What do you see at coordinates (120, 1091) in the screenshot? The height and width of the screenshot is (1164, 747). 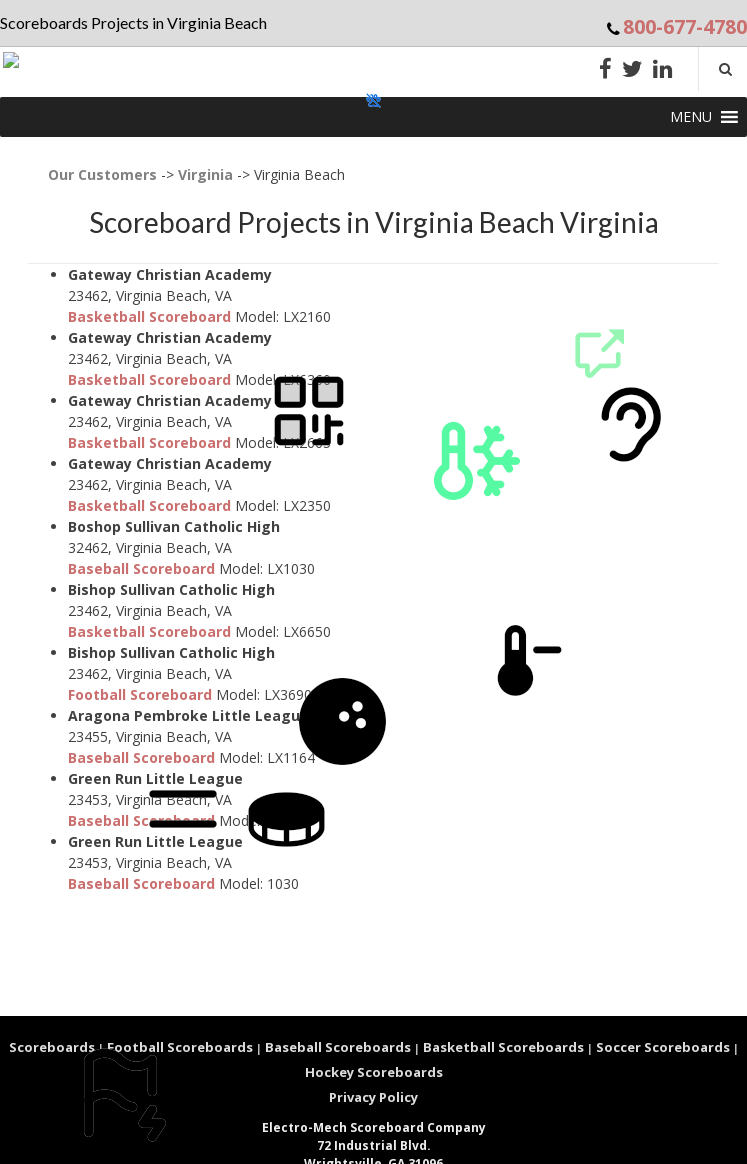 I see `flag an item for urgent attention` at bounding box center [120, 1091].